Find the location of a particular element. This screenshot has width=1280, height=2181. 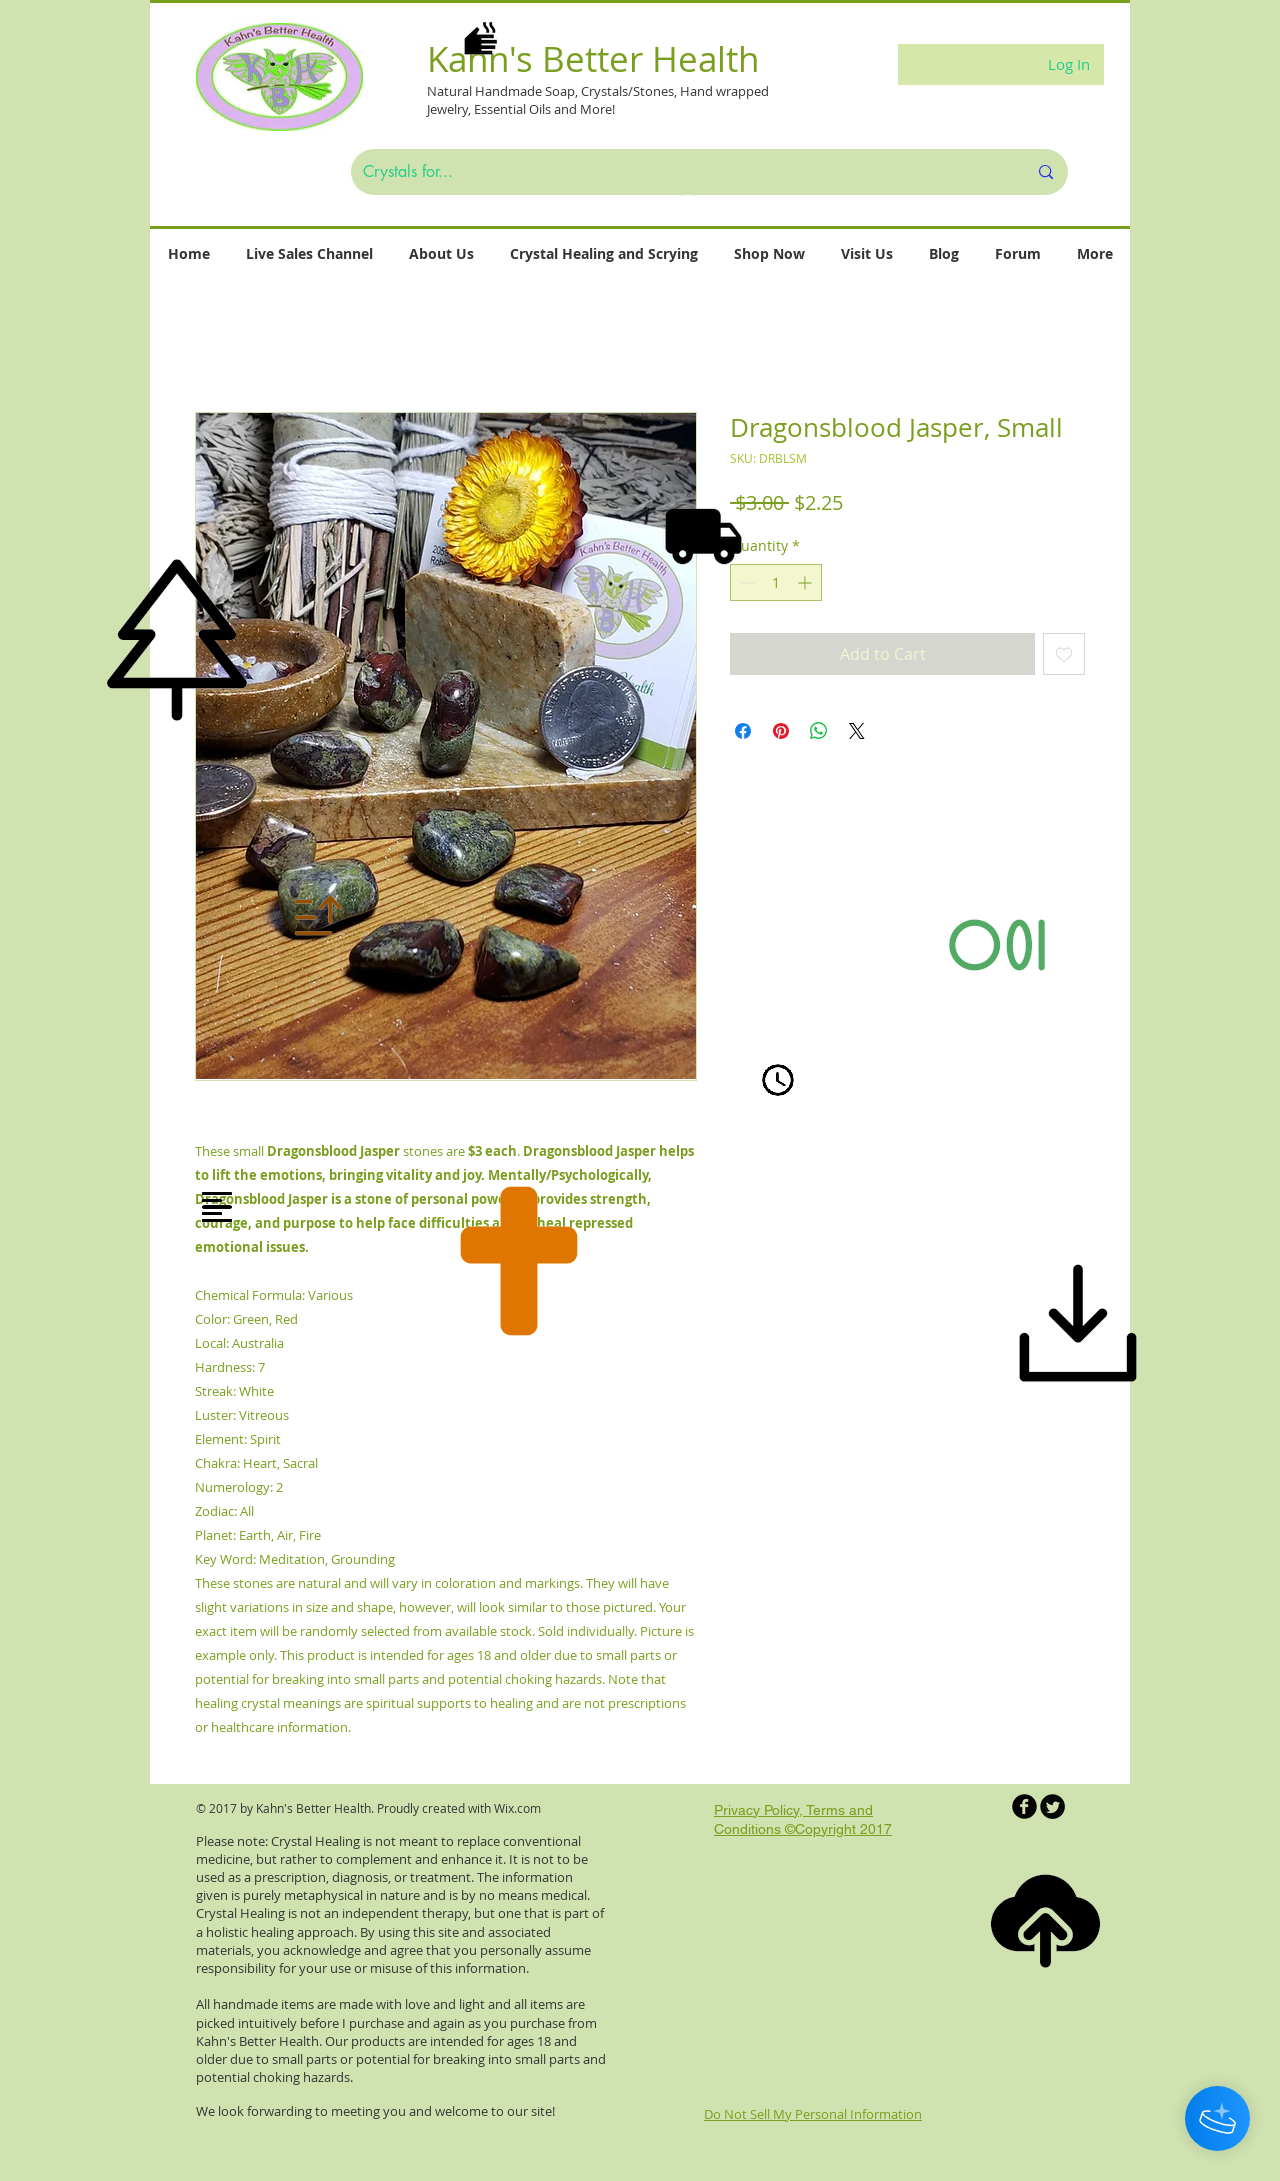

indicates parks or nature areas on a map is located at coordinates (177, 640).